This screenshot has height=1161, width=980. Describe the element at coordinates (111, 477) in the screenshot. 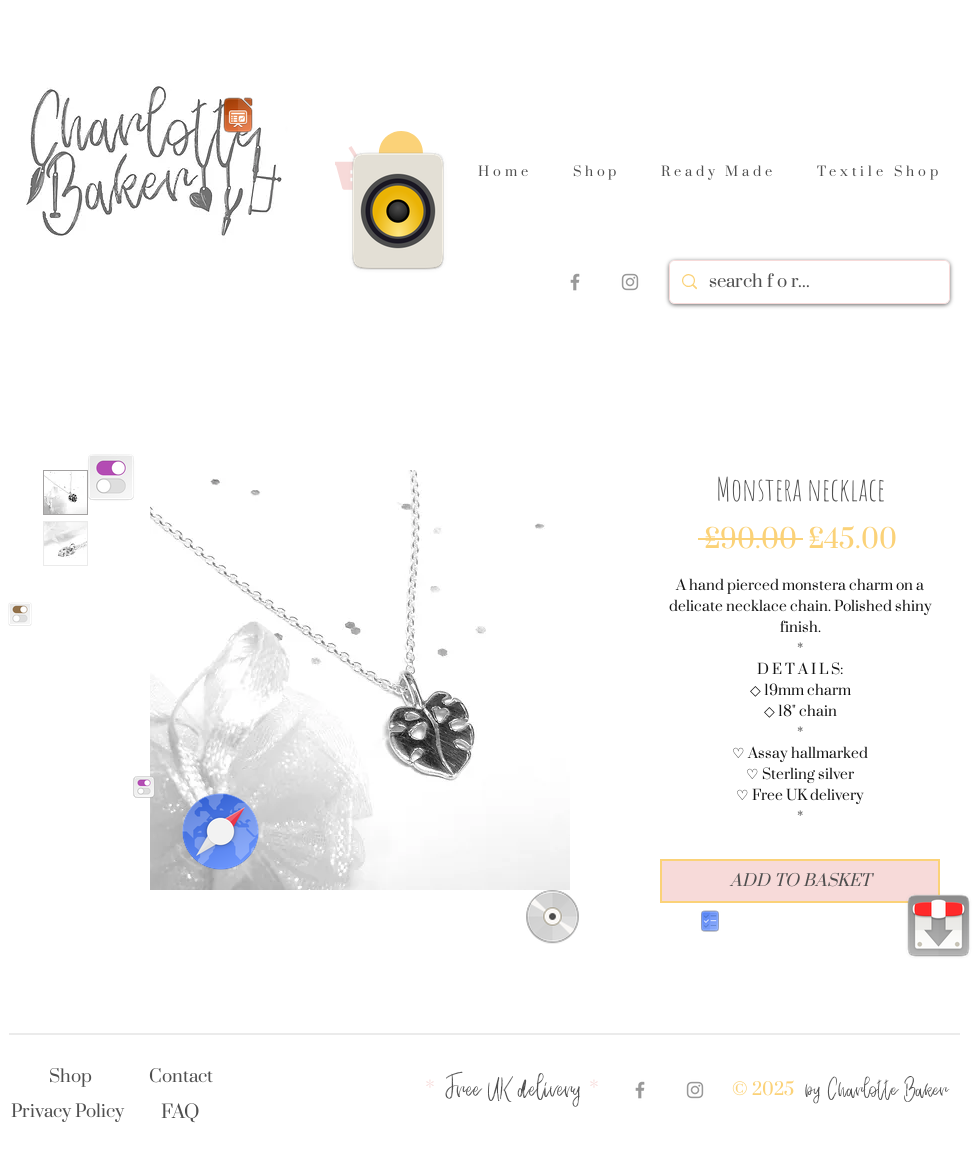

I see `open system tweaks or customization settings` at that location.